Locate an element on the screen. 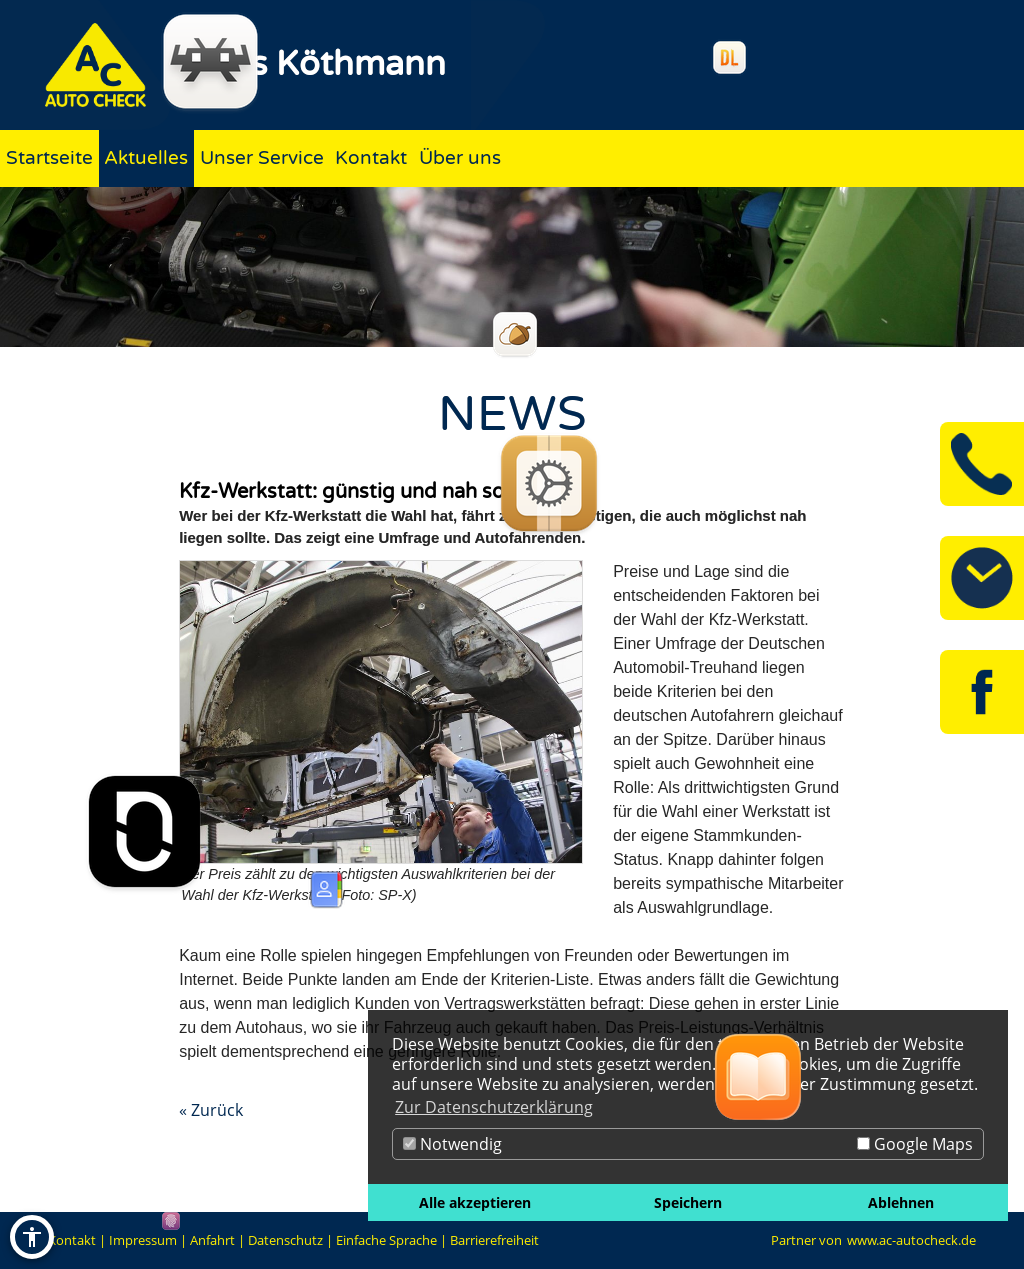 The image size is (1024, 1269). a system component or runtime file is located at coordinates (549, 485).